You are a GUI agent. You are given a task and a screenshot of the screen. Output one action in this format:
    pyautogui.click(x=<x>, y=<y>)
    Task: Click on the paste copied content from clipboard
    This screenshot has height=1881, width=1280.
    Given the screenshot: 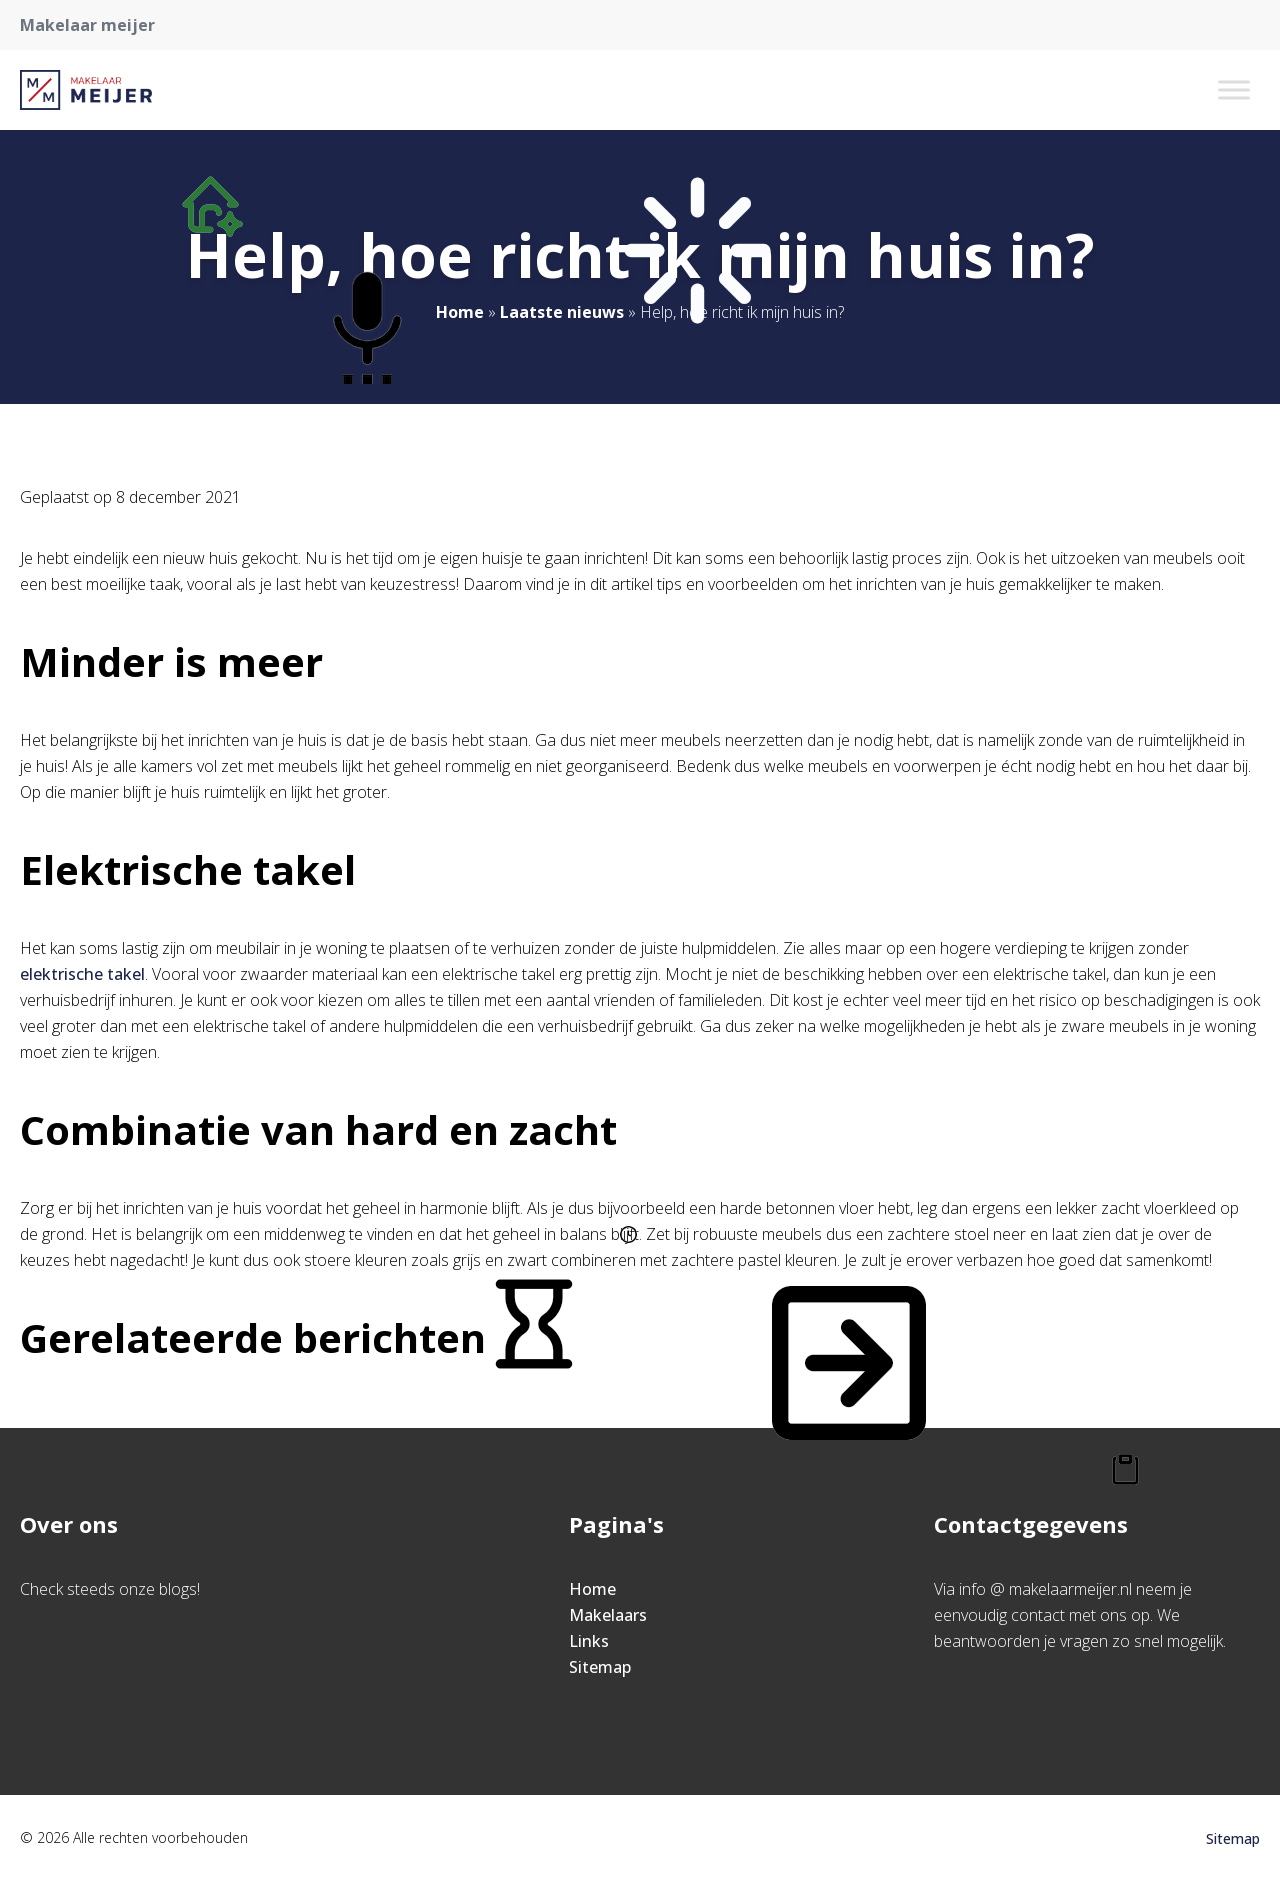 What is the action you would take?
    pyautogui.click(x=1125, y=1469)
    